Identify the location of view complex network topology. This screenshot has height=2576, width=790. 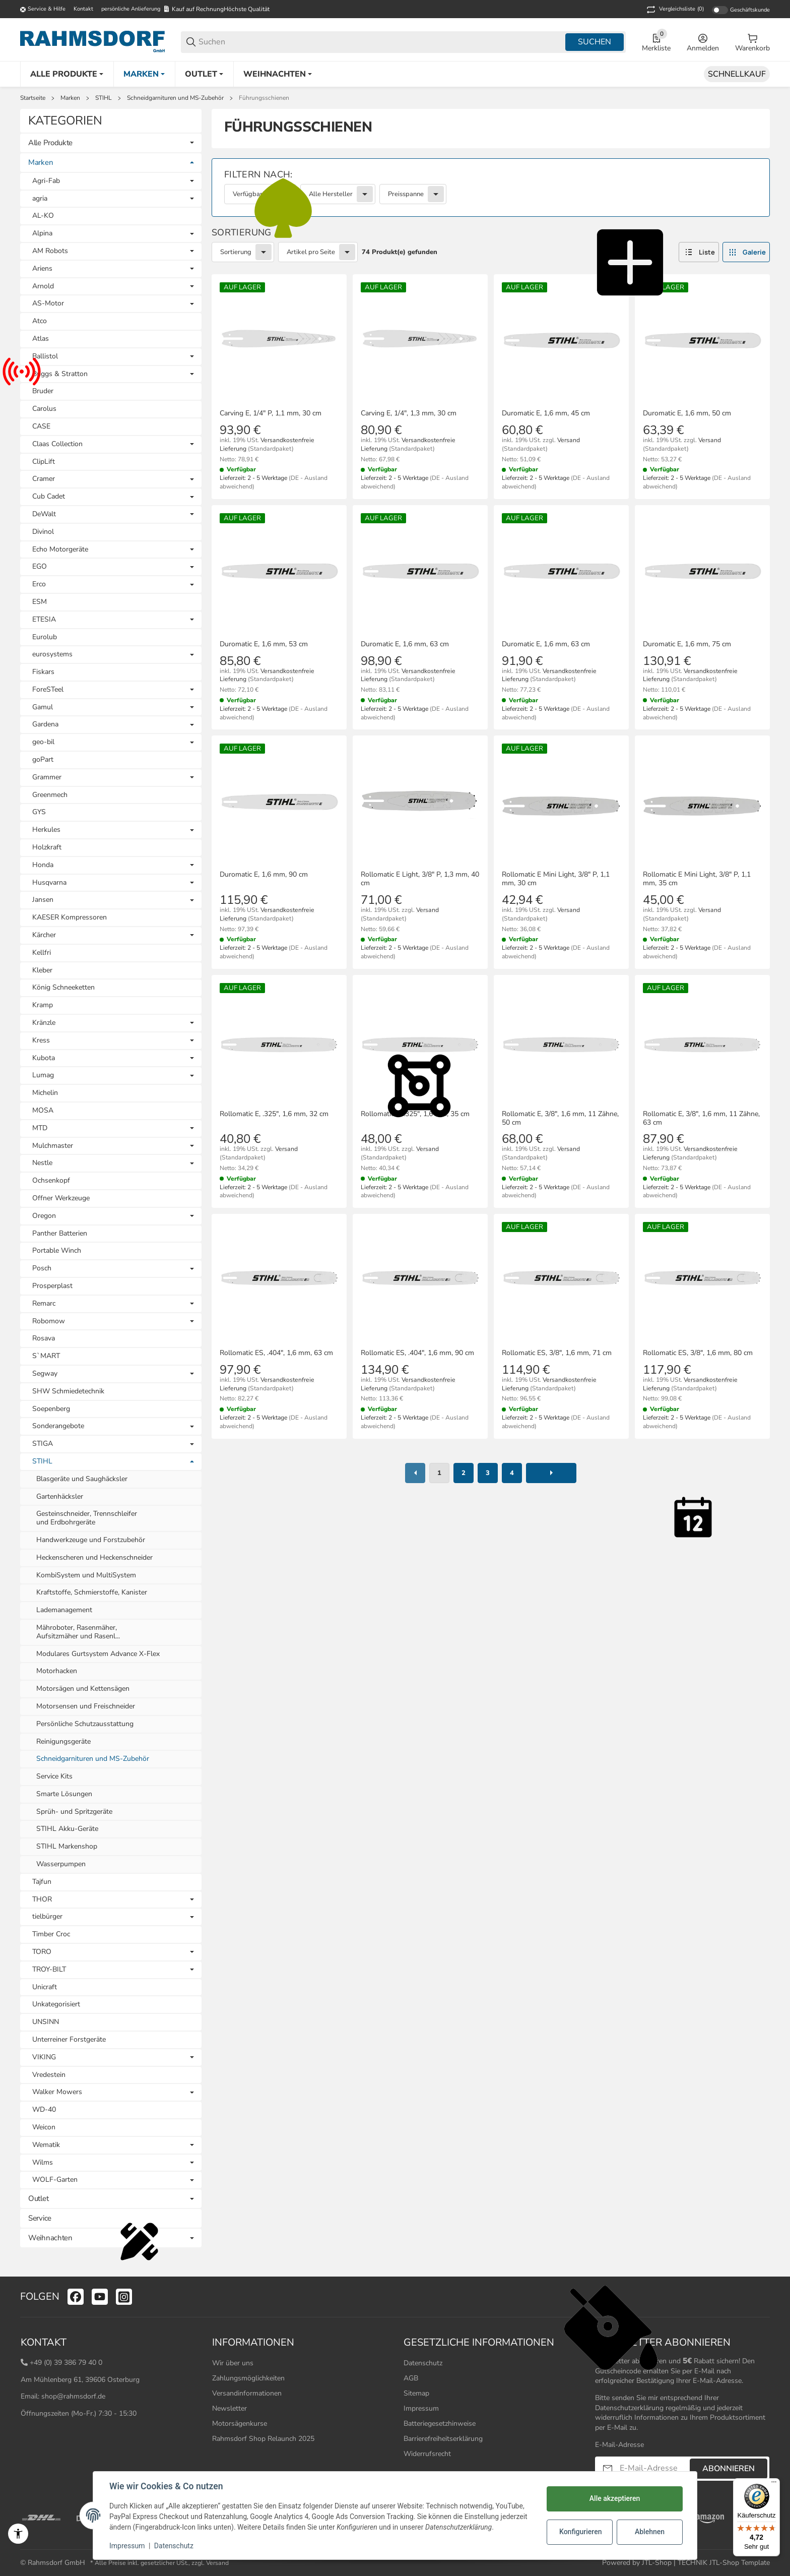
(419, 1086).